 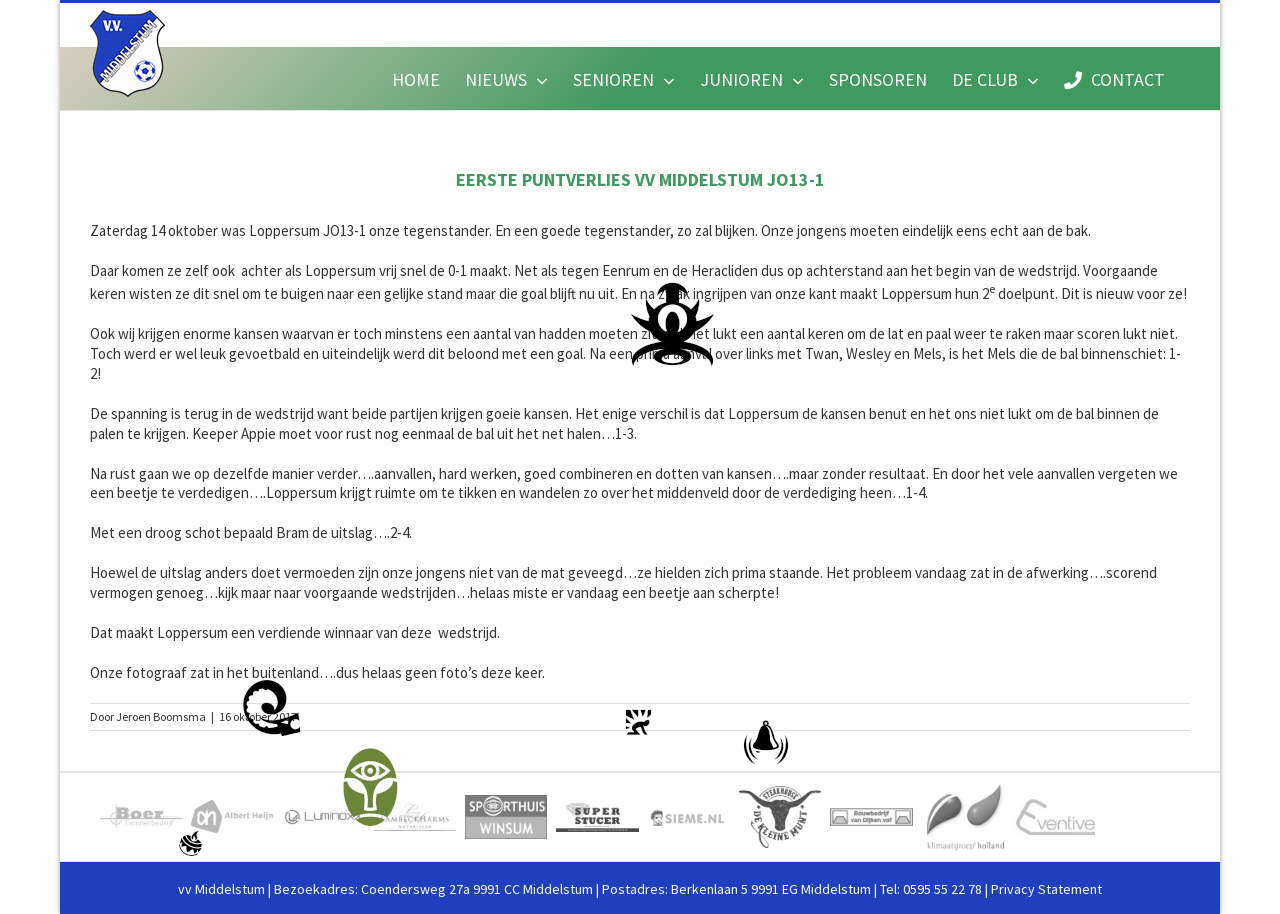 I want to click on abstract game character or creature icon, so click(x=672, y=324).